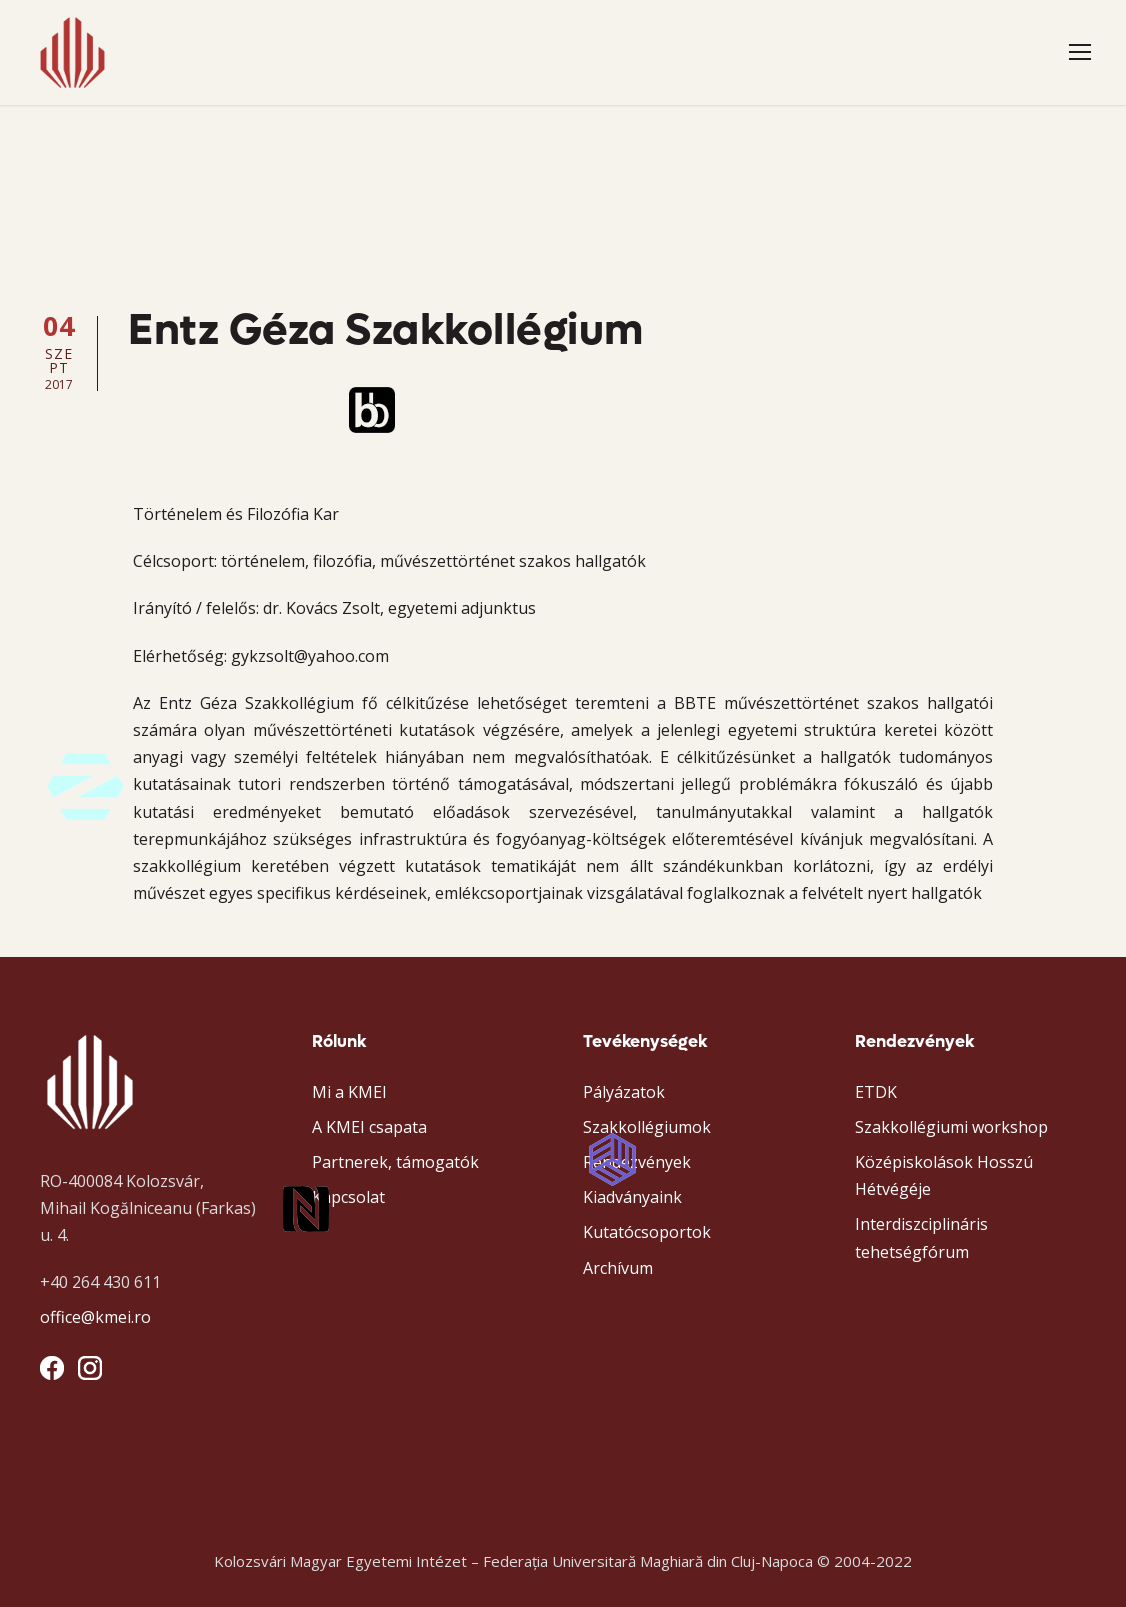 The image size is (1126, 1607). Describe the element at coordinates (612, 1159) in the screenshot. I see `open badges platform logo` at that location.